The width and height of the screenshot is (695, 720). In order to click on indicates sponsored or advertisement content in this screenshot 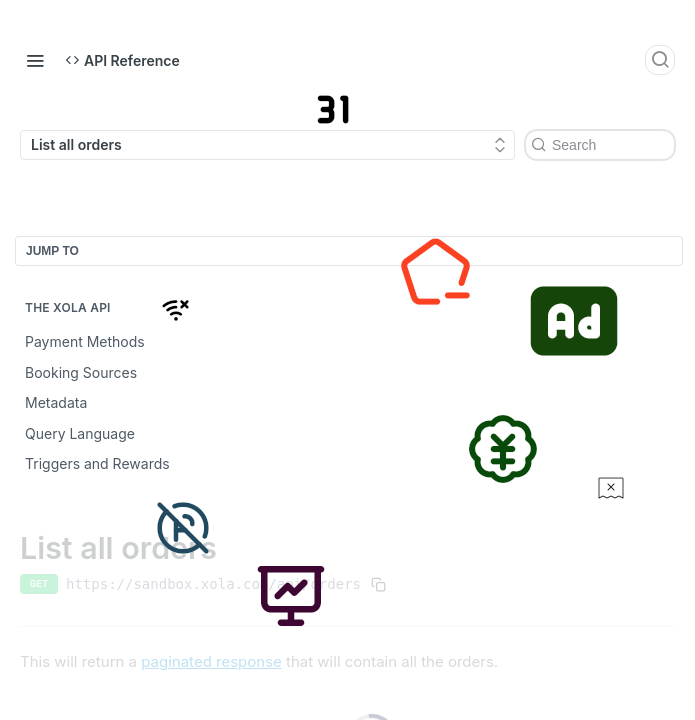, I will do `click(574, 321)`.